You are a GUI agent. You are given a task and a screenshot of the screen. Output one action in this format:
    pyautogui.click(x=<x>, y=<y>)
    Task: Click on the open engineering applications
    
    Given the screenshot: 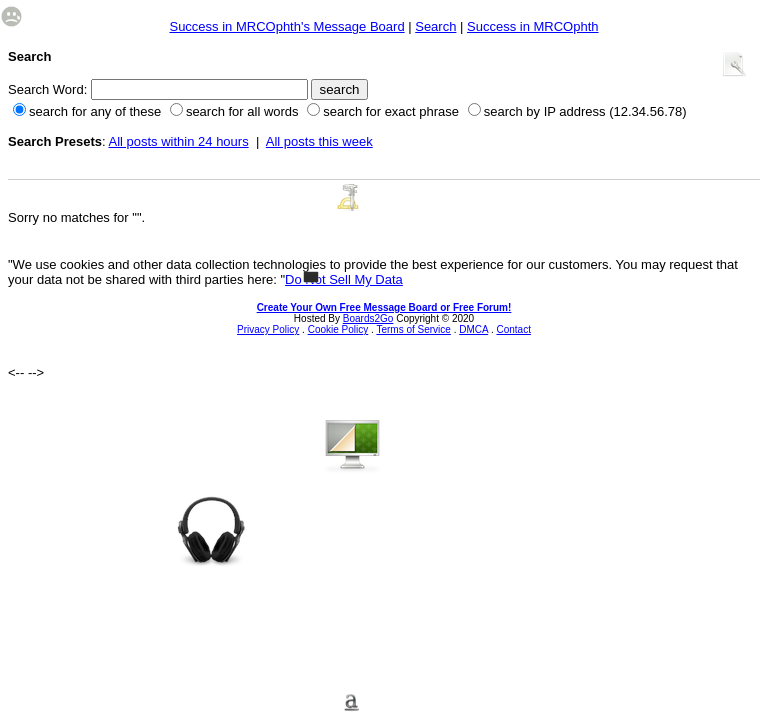 What is the action you would take?
    pyautogui.click(x=348, y=197)
    